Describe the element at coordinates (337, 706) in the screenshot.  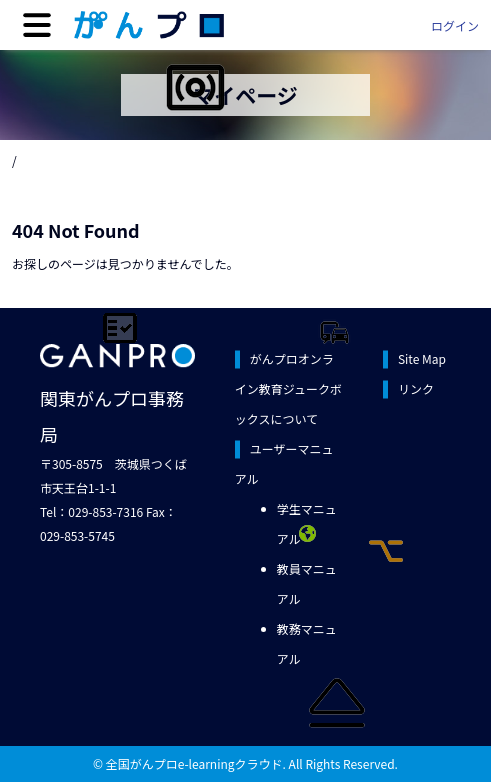
I see `eject media or disc` at that location.